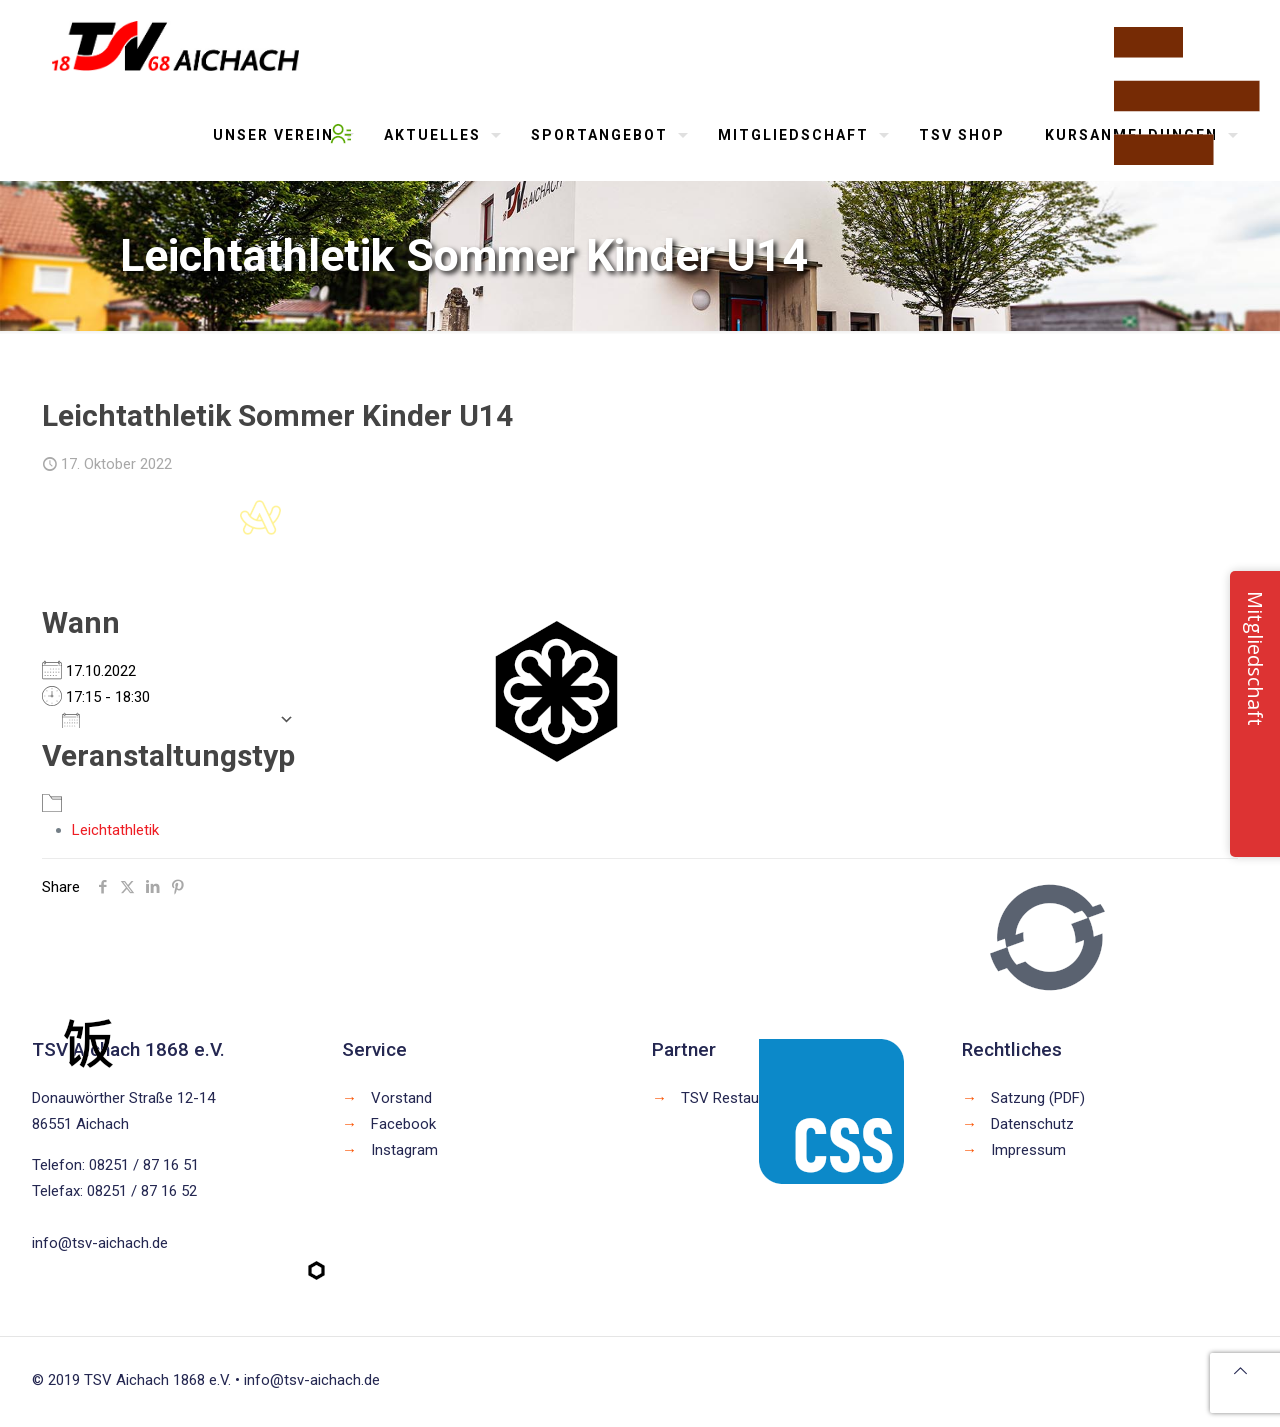  I want to click on open the Arc browser, so click(260, 517).